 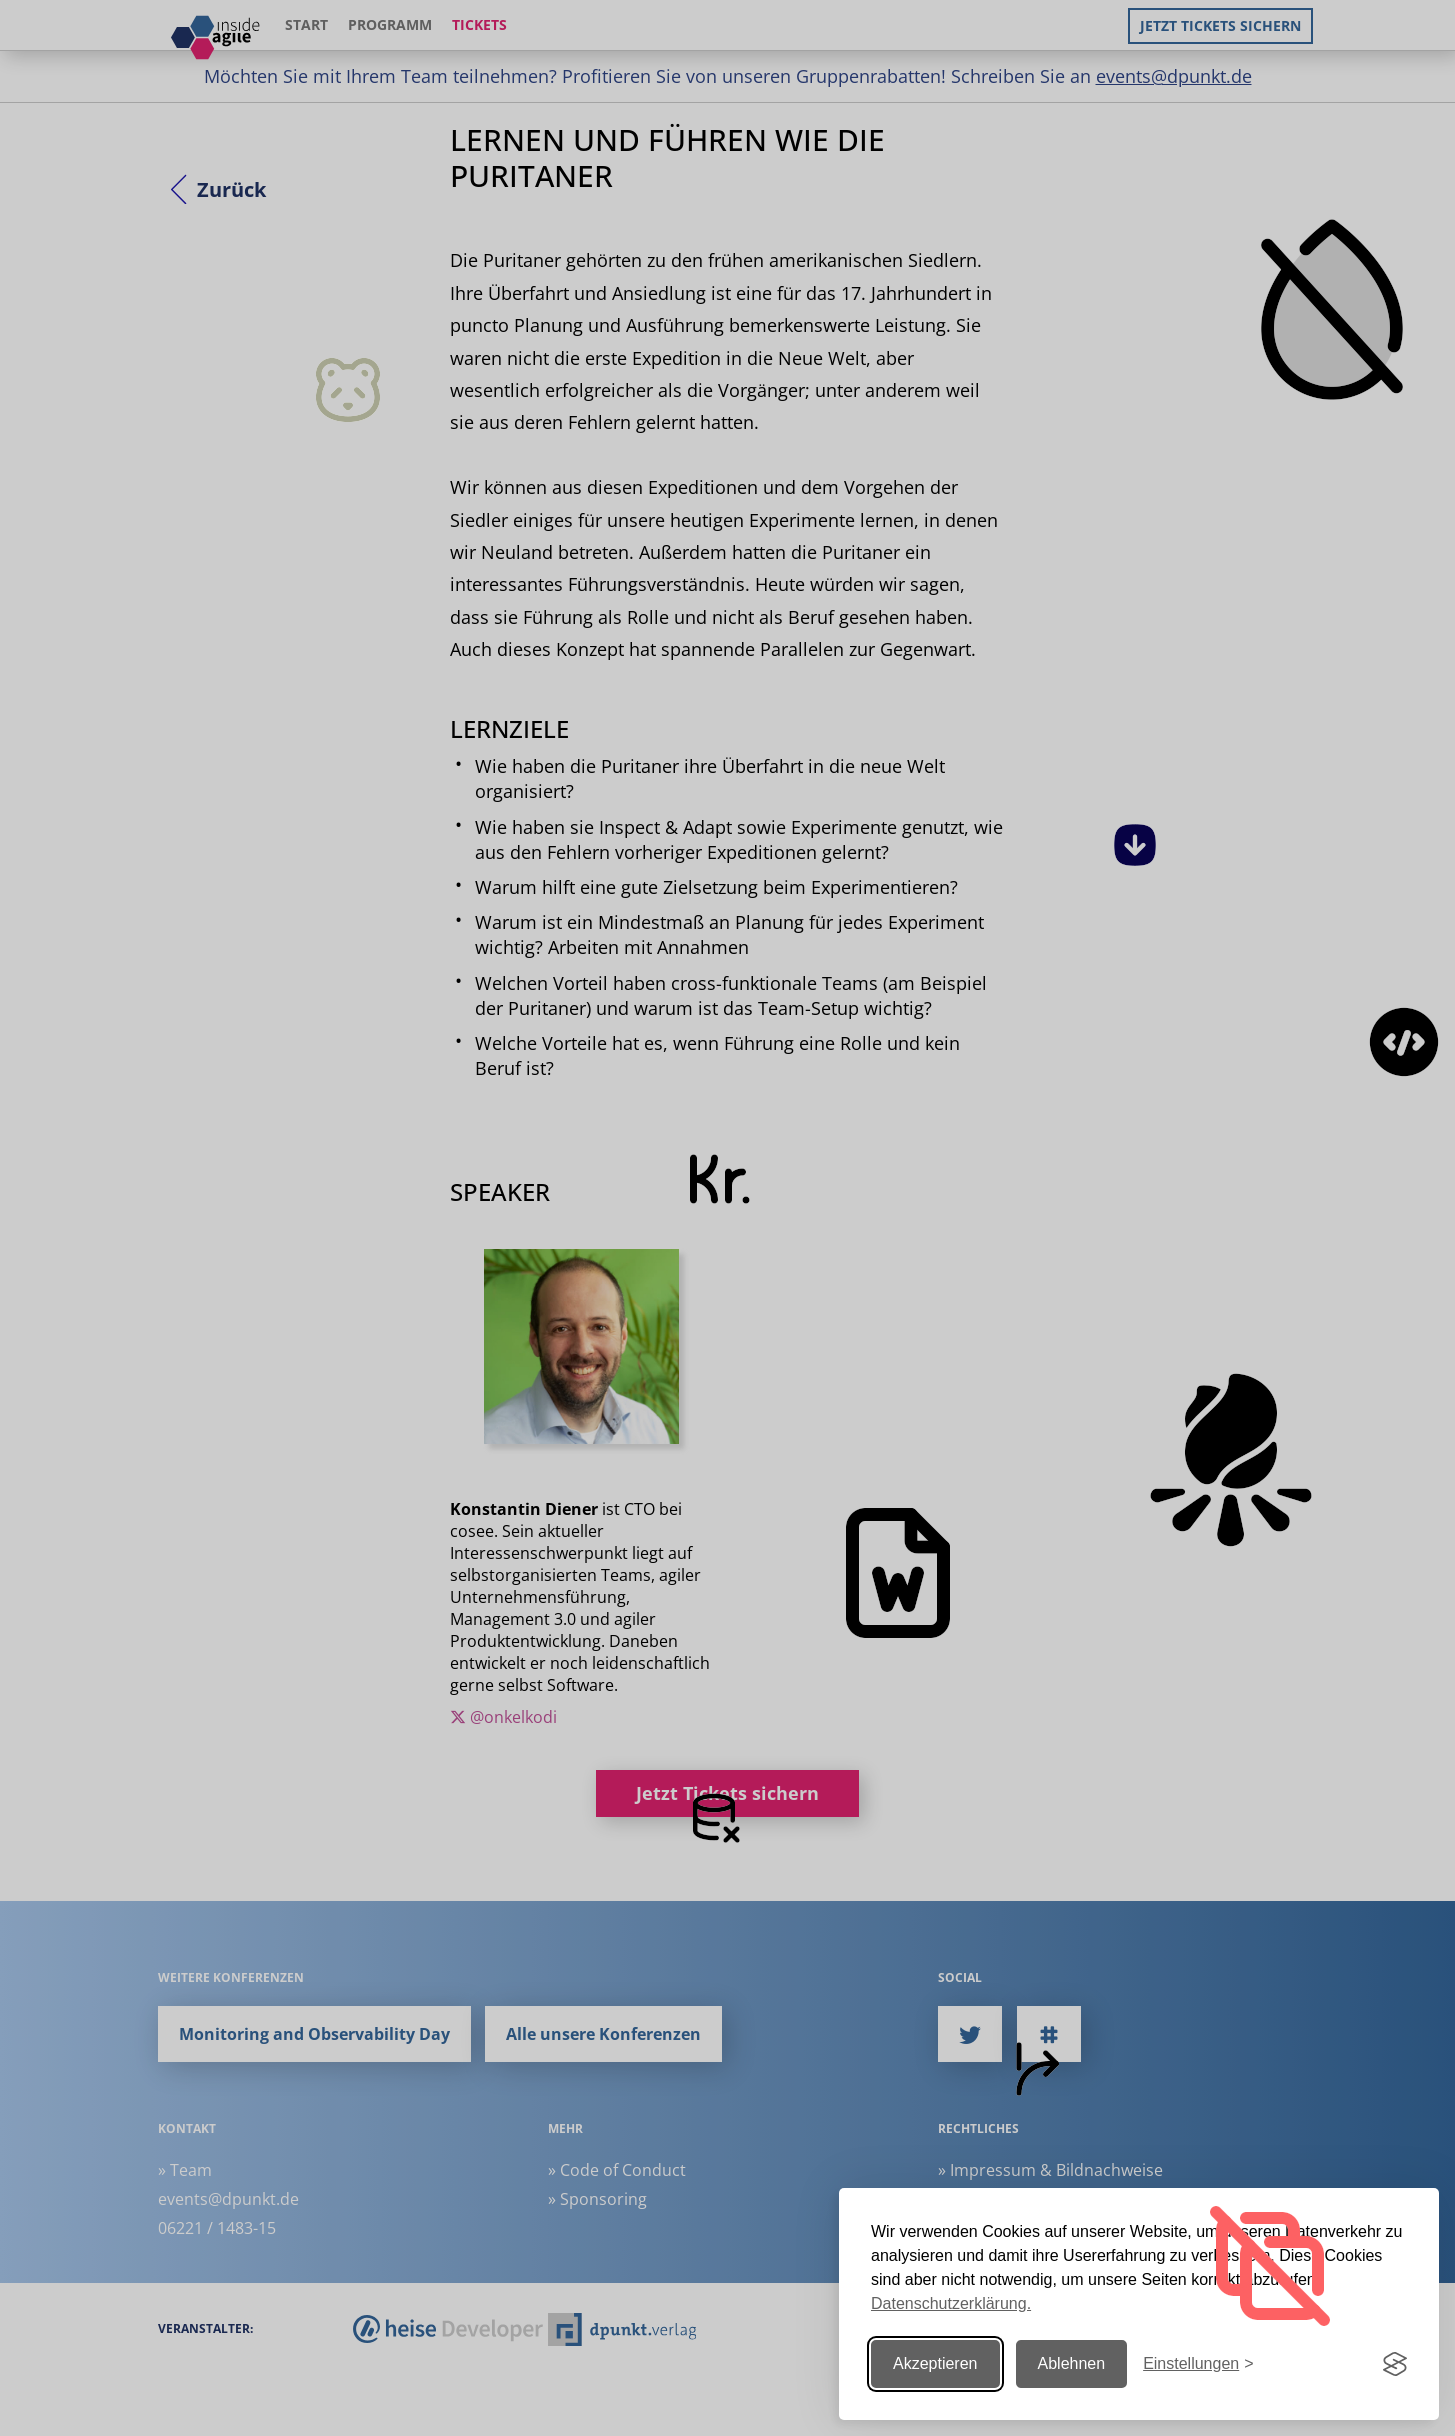 I want to click on access code editor or development tools, so click(x=1404, y=1042).